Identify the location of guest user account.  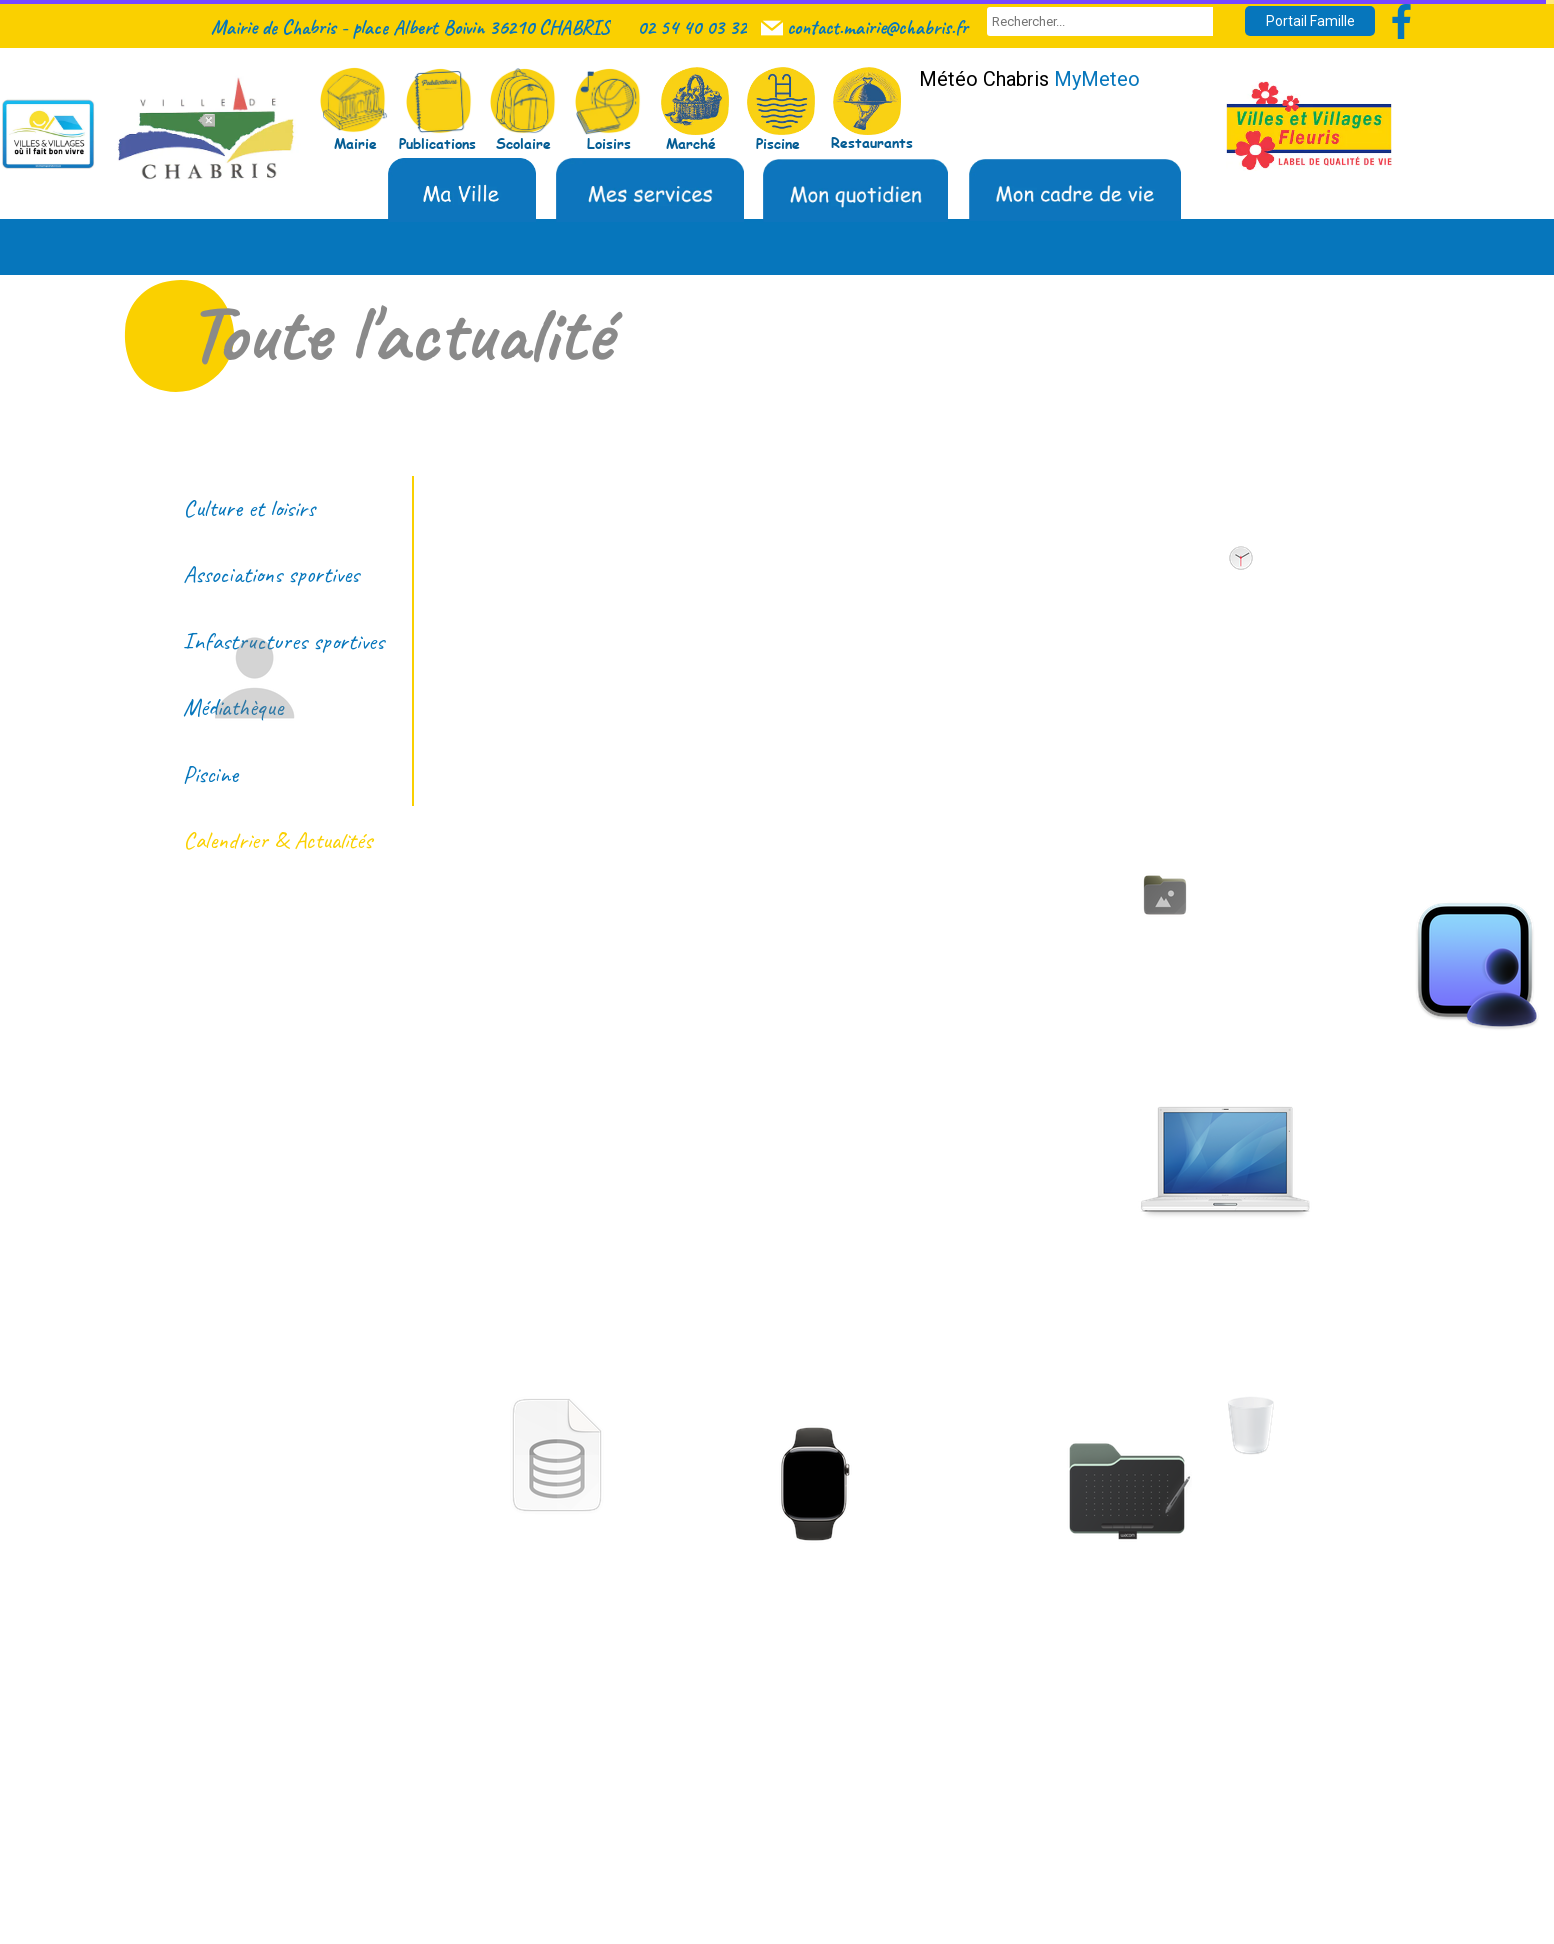
(254, 677).